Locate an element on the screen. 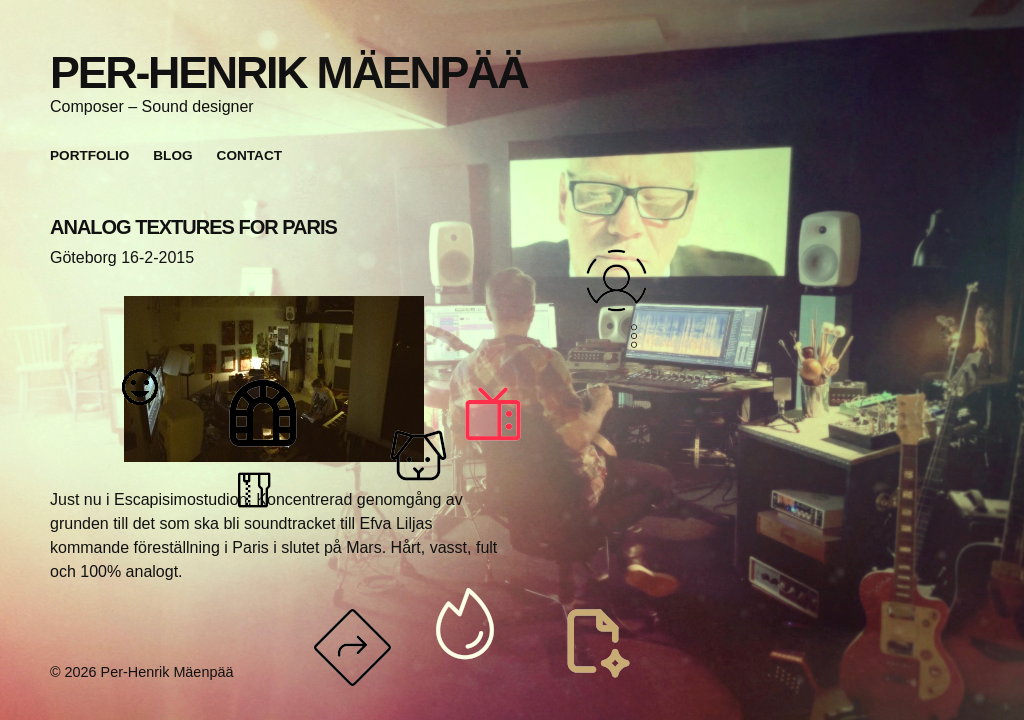 The width and height of the screenshot is (1024, 720). indicates trending or popular content is located at coordinates (465, 625).